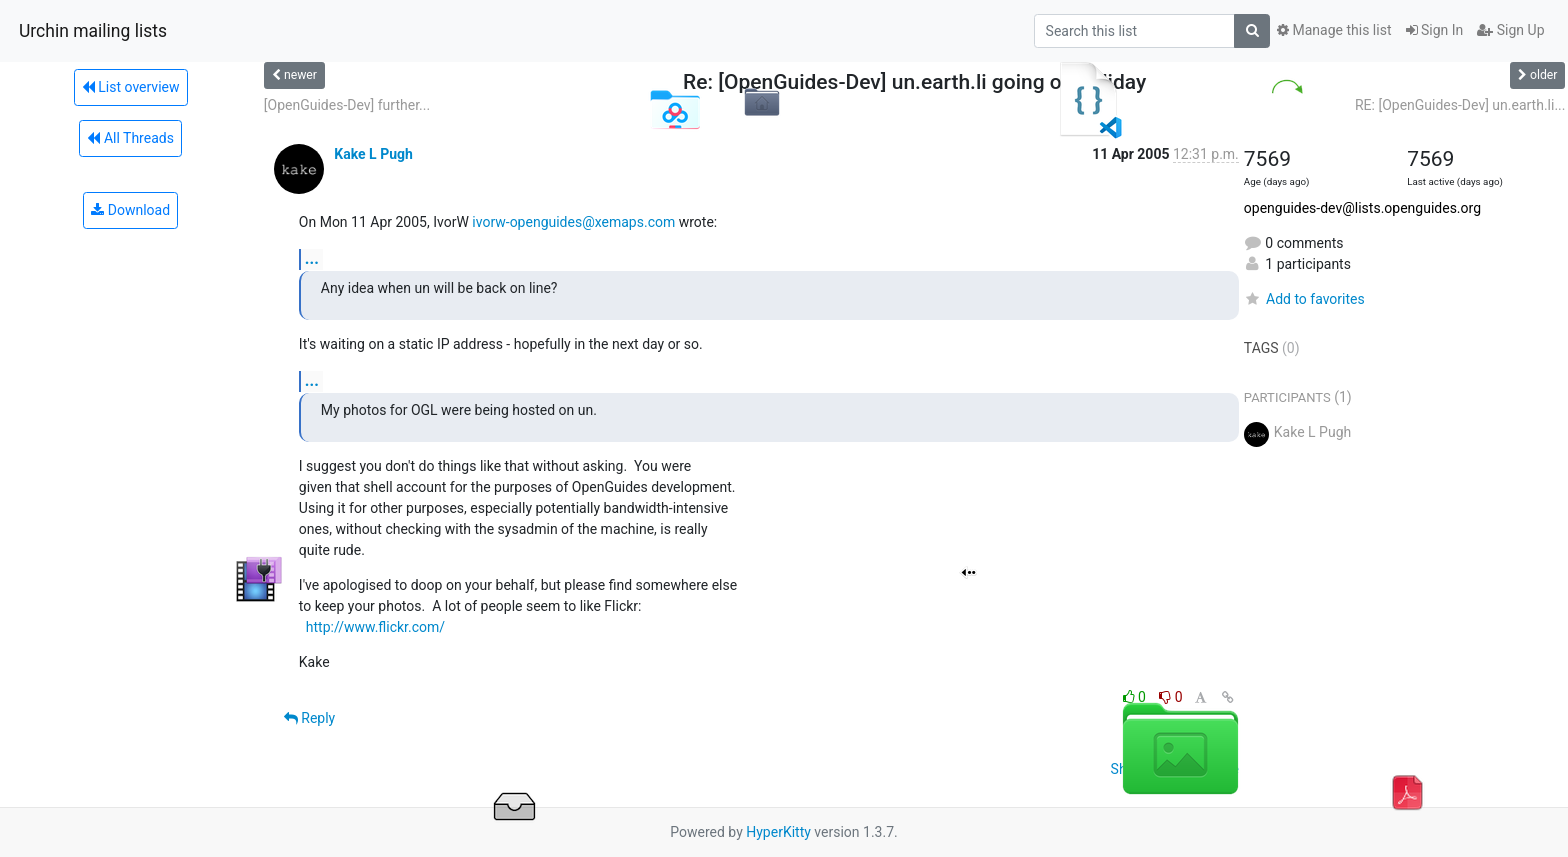 This screenshot has height=857, width=1568. What do you see at coordinates (969, 573) in the screenshot?
I see `go back to previous screen` at bounding box center [969, 573].